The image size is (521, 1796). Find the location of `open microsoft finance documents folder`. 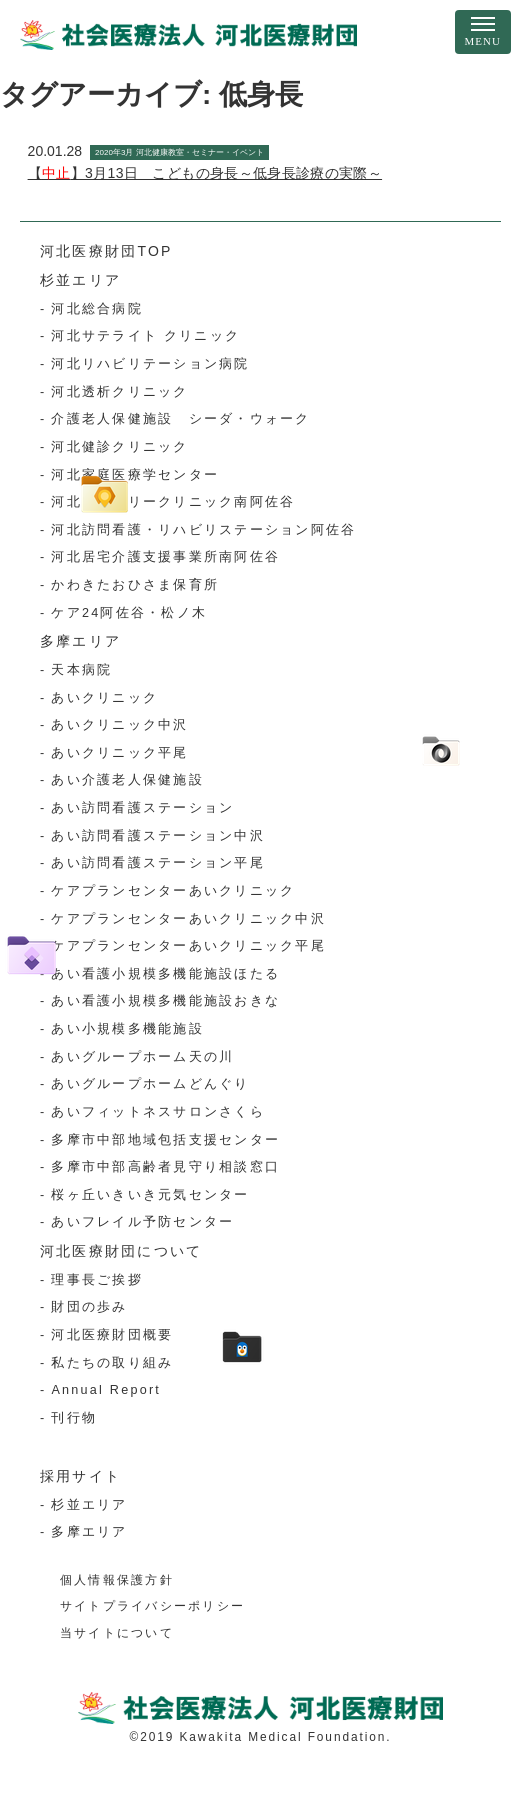

open microsoft finance documents folder is located at coordinates (31, 956).